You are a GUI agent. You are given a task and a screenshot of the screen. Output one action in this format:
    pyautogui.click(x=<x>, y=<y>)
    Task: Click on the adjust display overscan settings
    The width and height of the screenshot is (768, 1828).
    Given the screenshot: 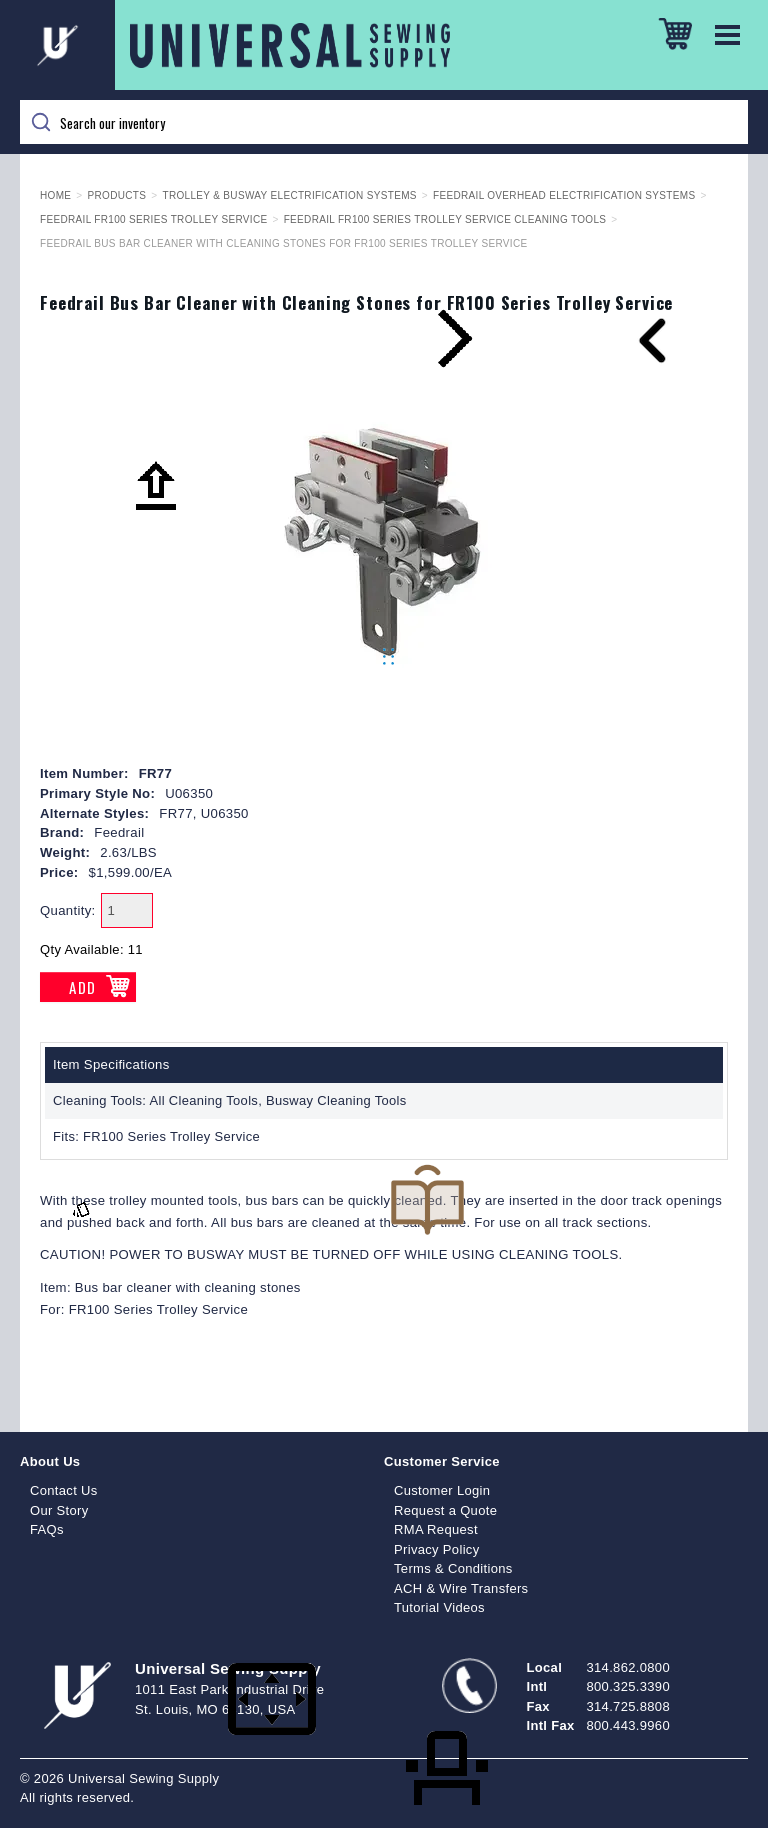 What is the action you would take?
    pyautogui.click(x=272, y=1699)
    